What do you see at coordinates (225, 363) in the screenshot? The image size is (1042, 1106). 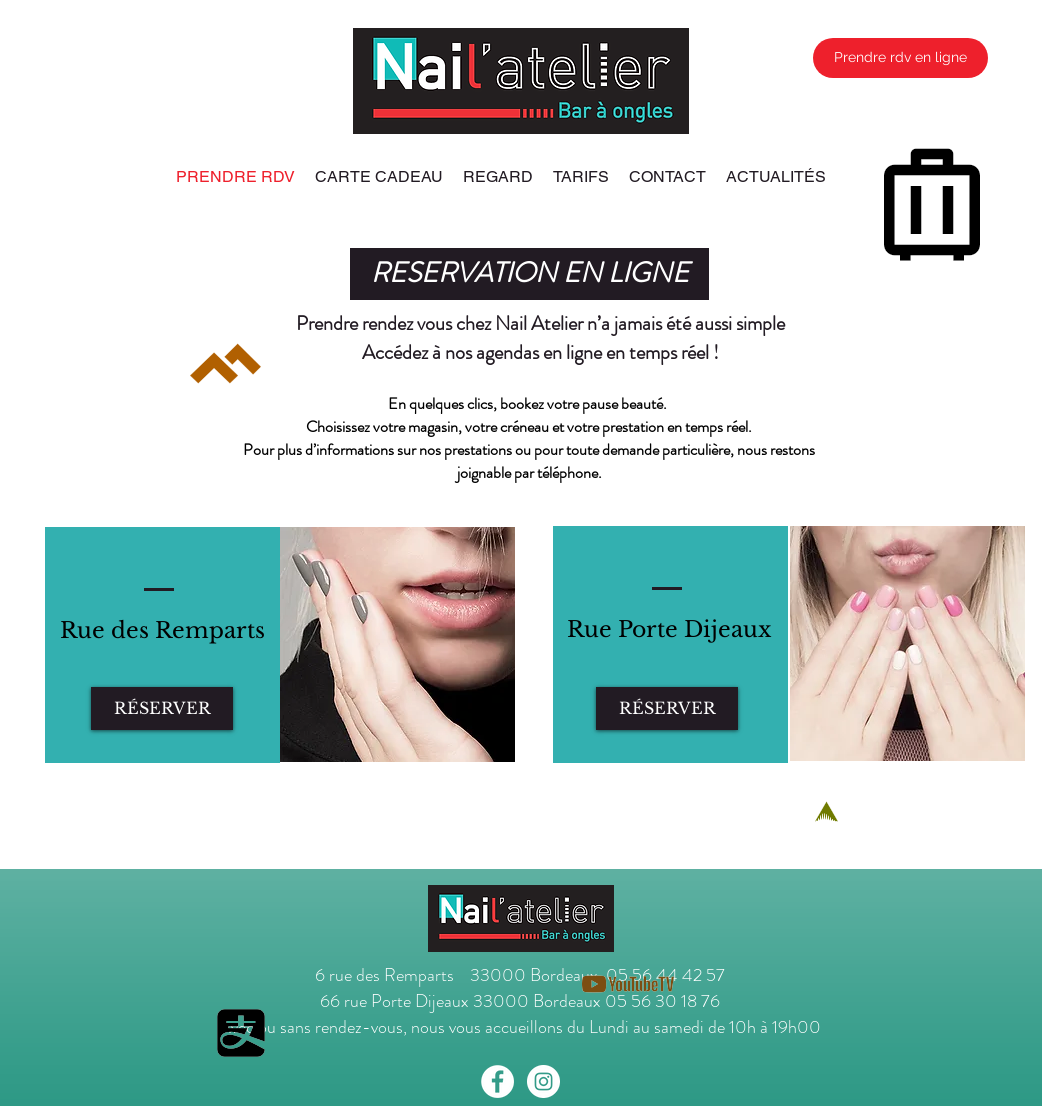 I see `Code Climate logo` at bounding box center [225, 363].